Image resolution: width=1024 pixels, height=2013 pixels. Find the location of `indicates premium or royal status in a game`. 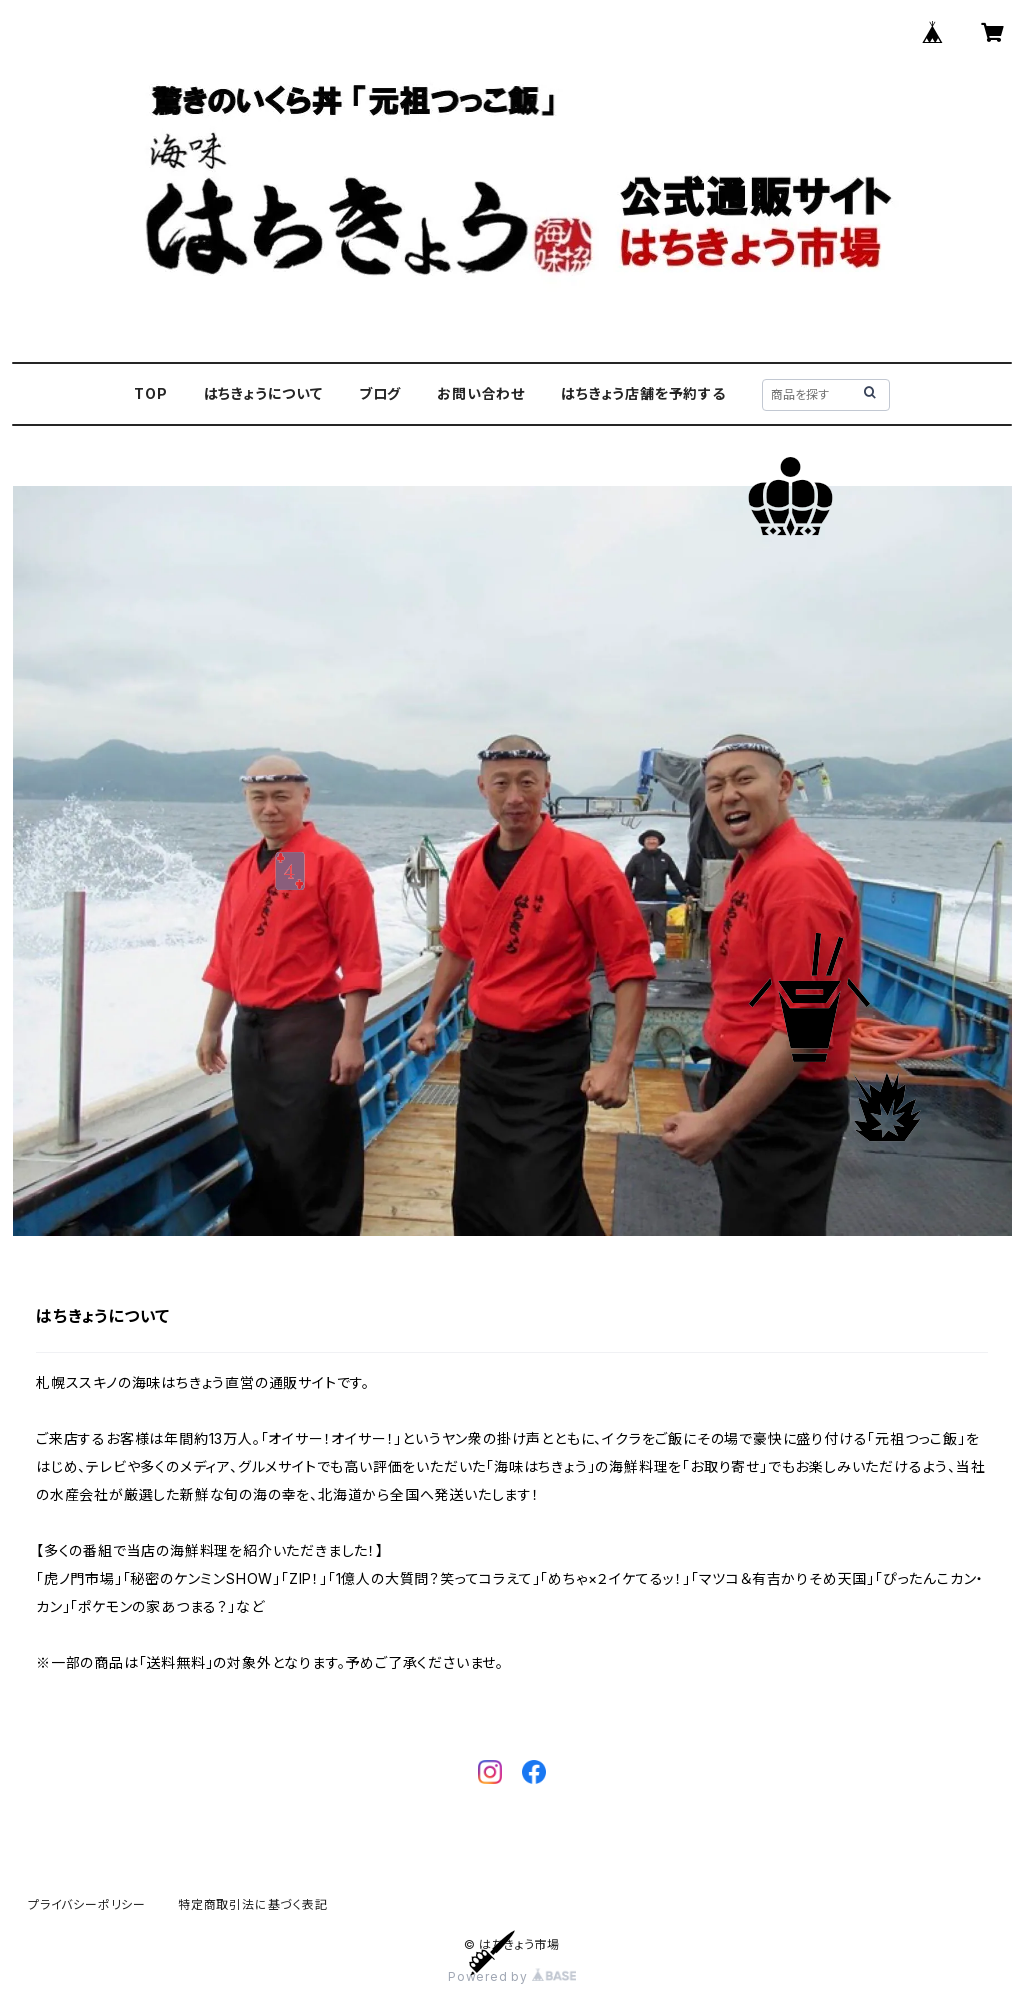

indicates premium or royal status in a game is located at coordinates (790, 496).